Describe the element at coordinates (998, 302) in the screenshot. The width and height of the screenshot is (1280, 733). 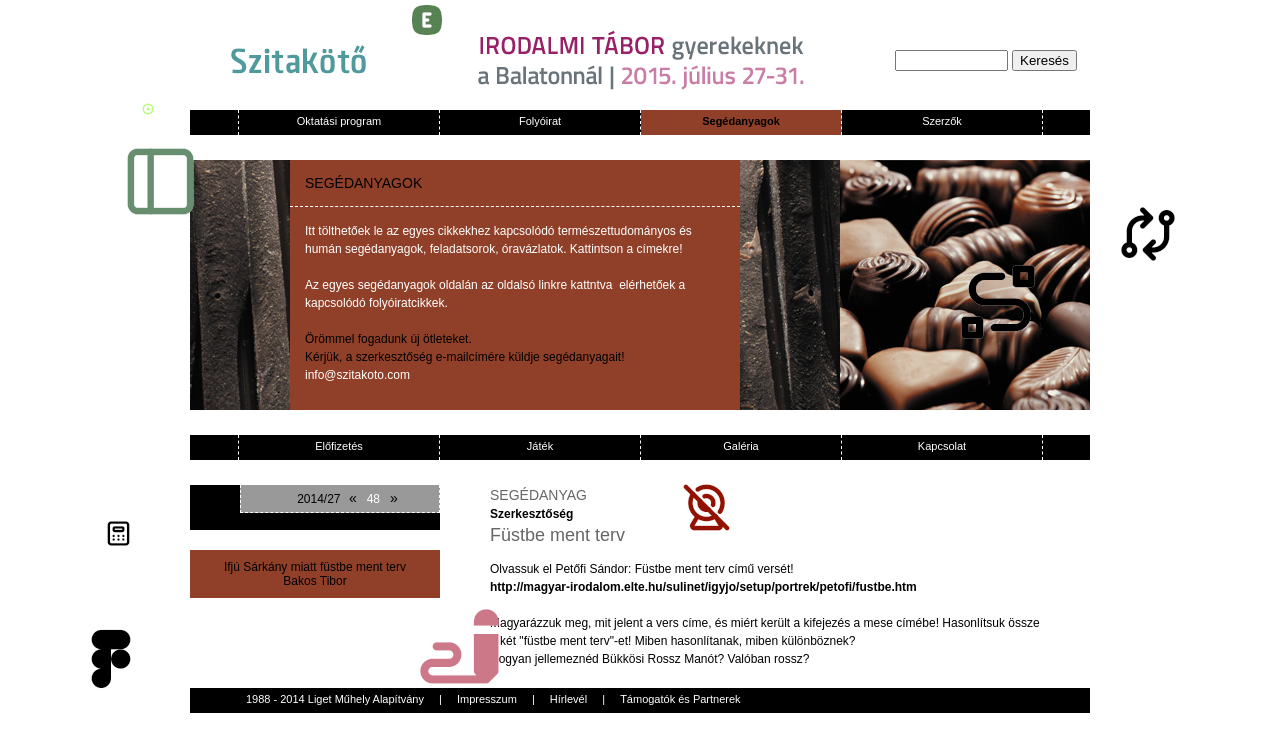
I see `view route between two points` at that location.